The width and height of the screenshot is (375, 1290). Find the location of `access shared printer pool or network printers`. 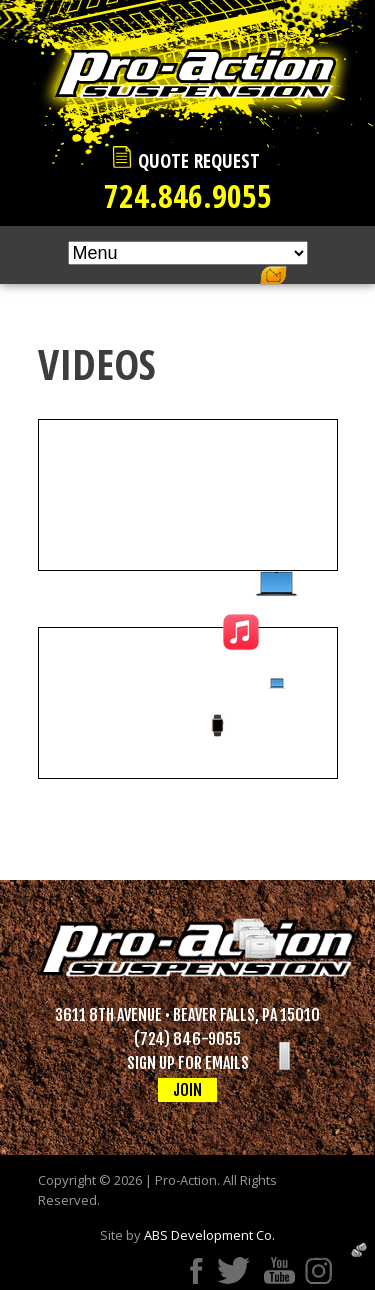

access shared printer pool or network printers is located at coordinates (254, 938).